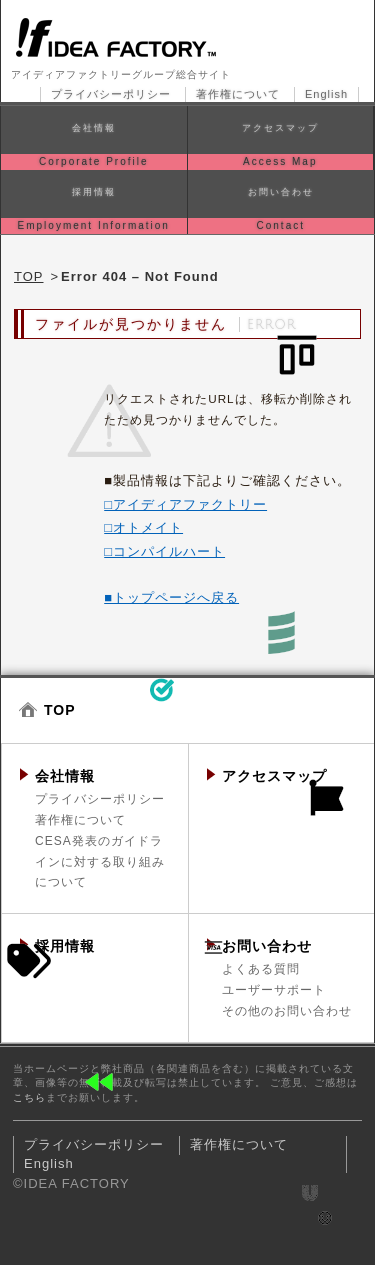  I want to click on view or manage tags, so click(28, 962).